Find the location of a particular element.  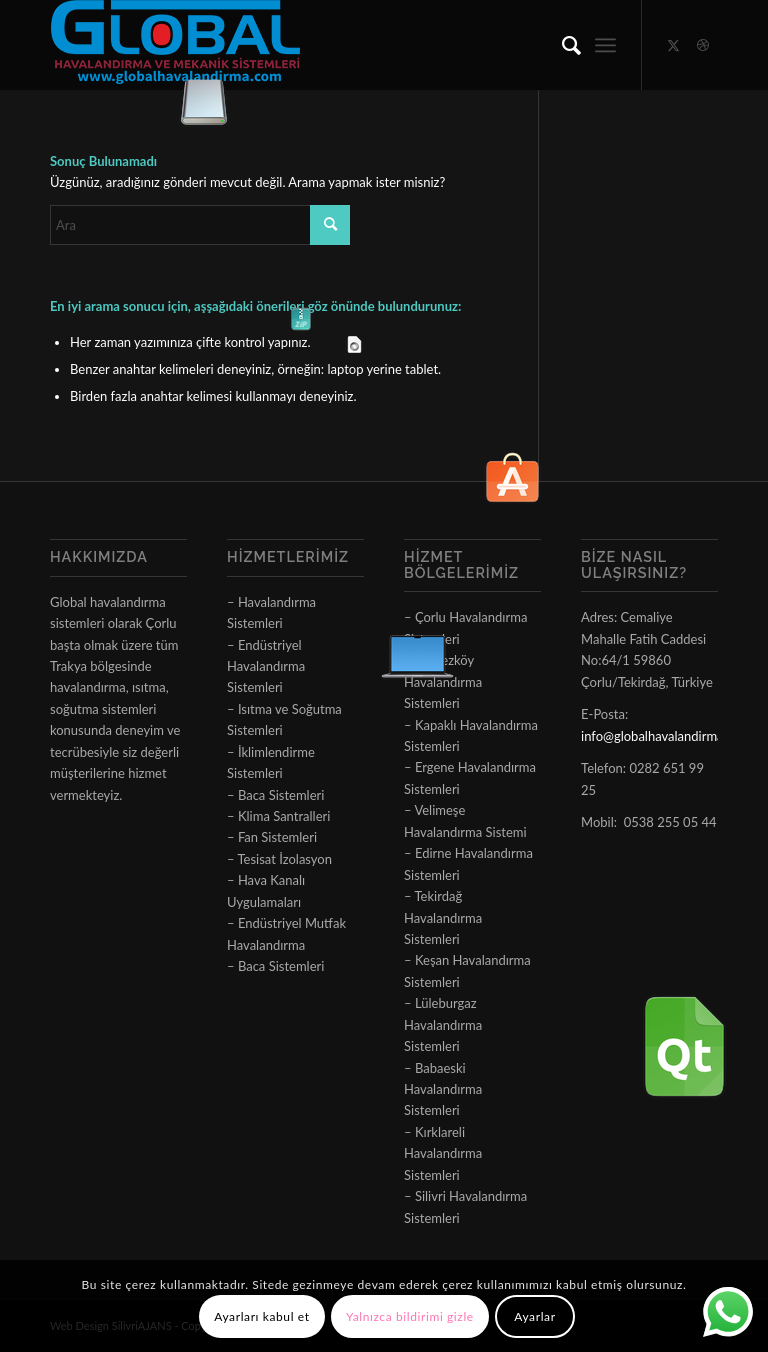

removable storage device connected is located at coordinates (204, 102).